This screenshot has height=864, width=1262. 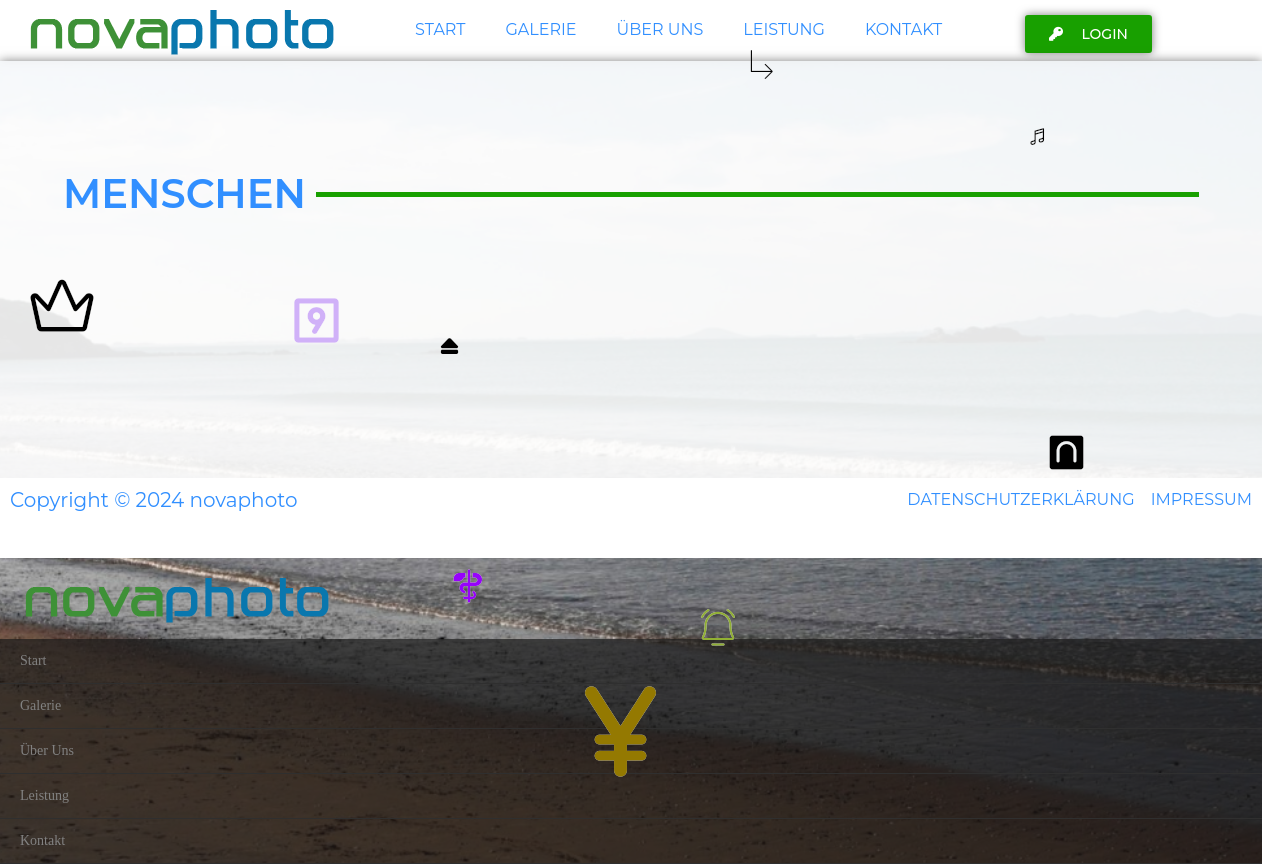 What do you see at coordinates (62, 309) in the screenshot?
I see `indicates premium or pro membership status` at bounding box center [62, 309].